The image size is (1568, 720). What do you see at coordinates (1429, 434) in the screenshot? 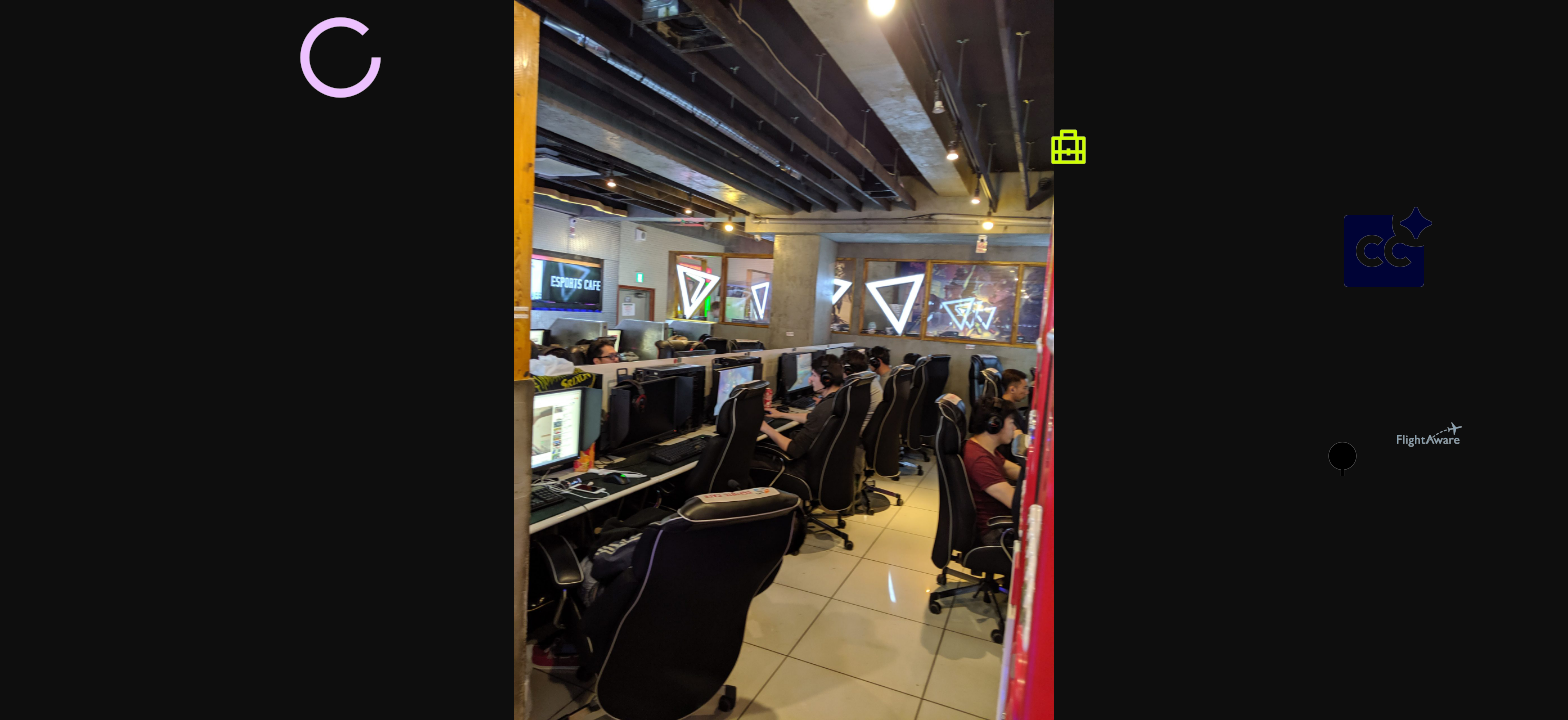
I see `open FlightAware flight tracking app` at bounding box center [1429, 434].